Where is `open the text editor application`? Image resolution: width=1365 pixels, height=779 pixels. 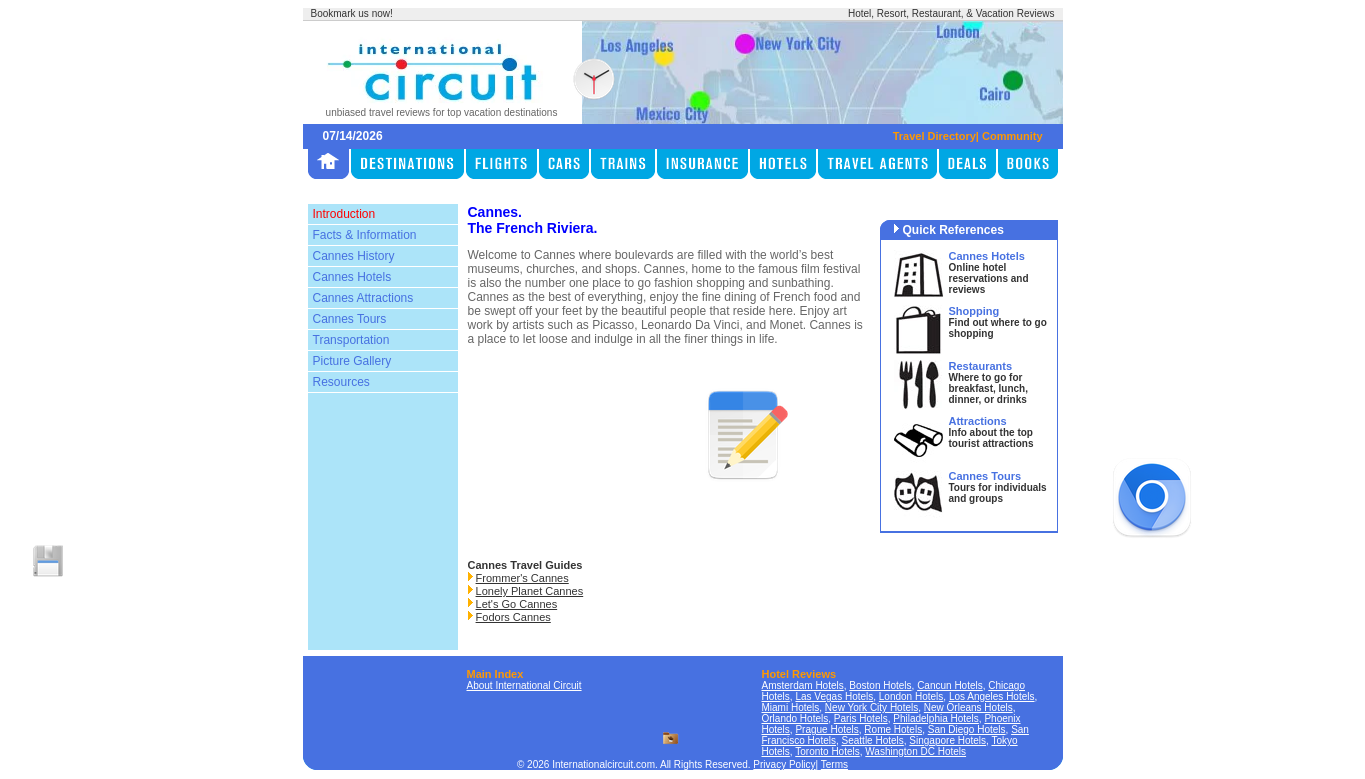 open the text editor application is located at coordinates (743, 435).